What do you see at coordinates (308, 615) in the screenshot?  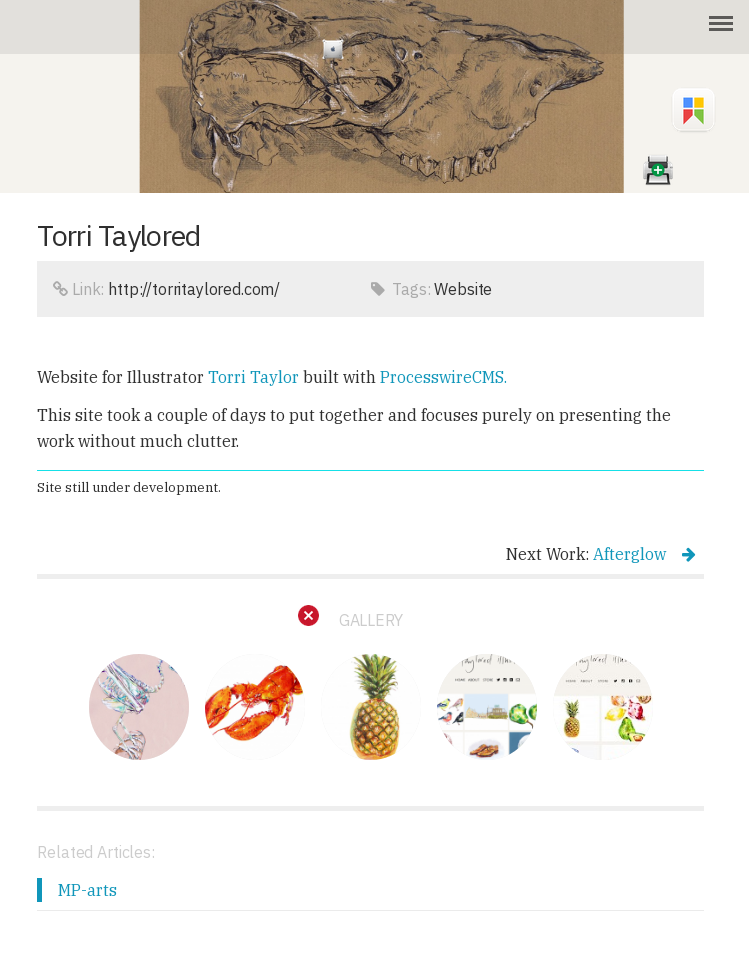 I see `cancel the current action or operation` at bounding box center [308, 615].